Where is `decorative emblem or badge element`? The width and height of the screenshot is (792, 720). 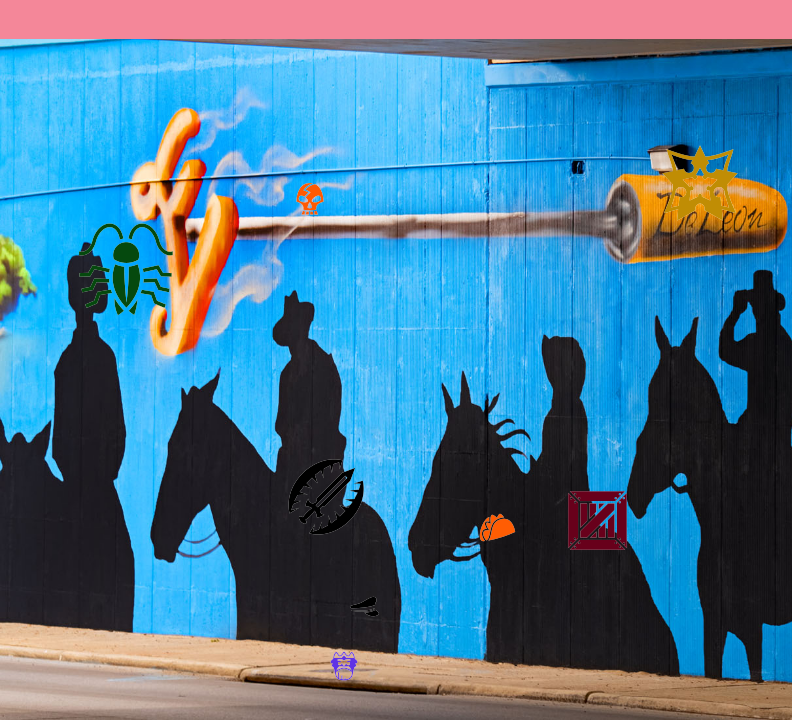
decorative emblem or badge element is located at coordinates (700, 183).